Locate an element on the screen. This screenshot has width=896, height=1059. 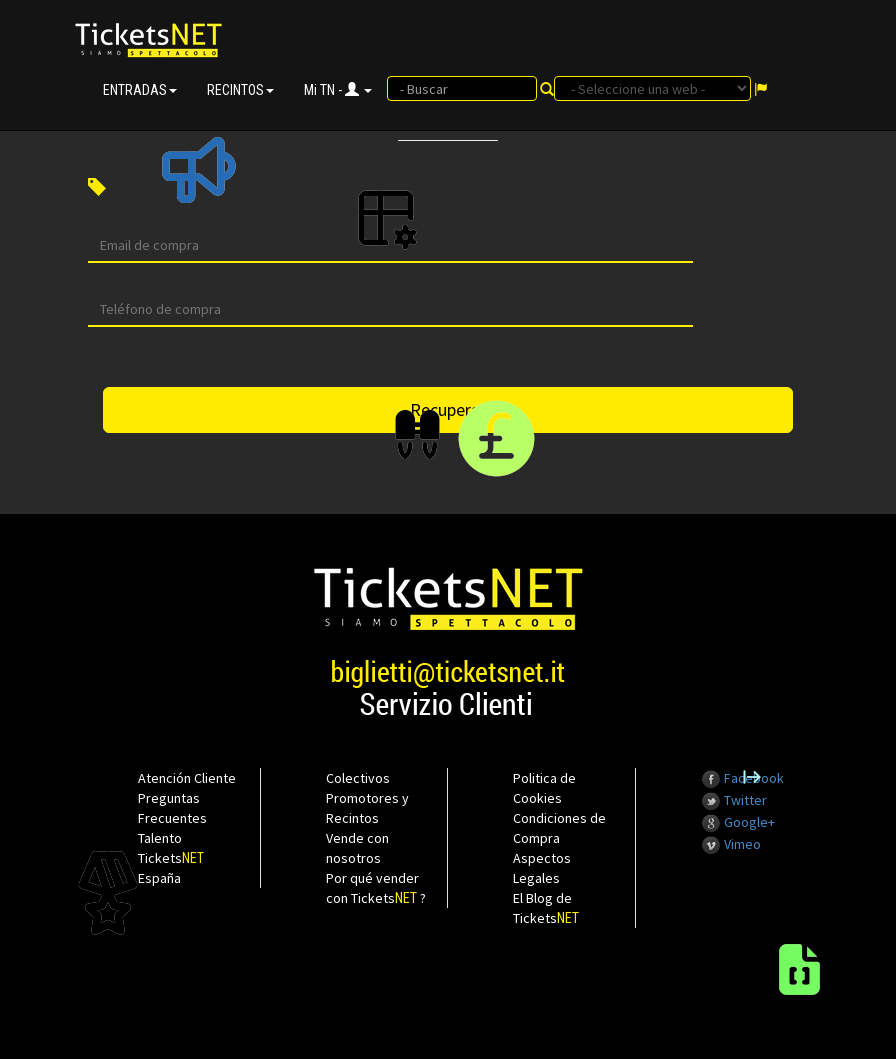
customize table settings is located at coordinates (386, 218).